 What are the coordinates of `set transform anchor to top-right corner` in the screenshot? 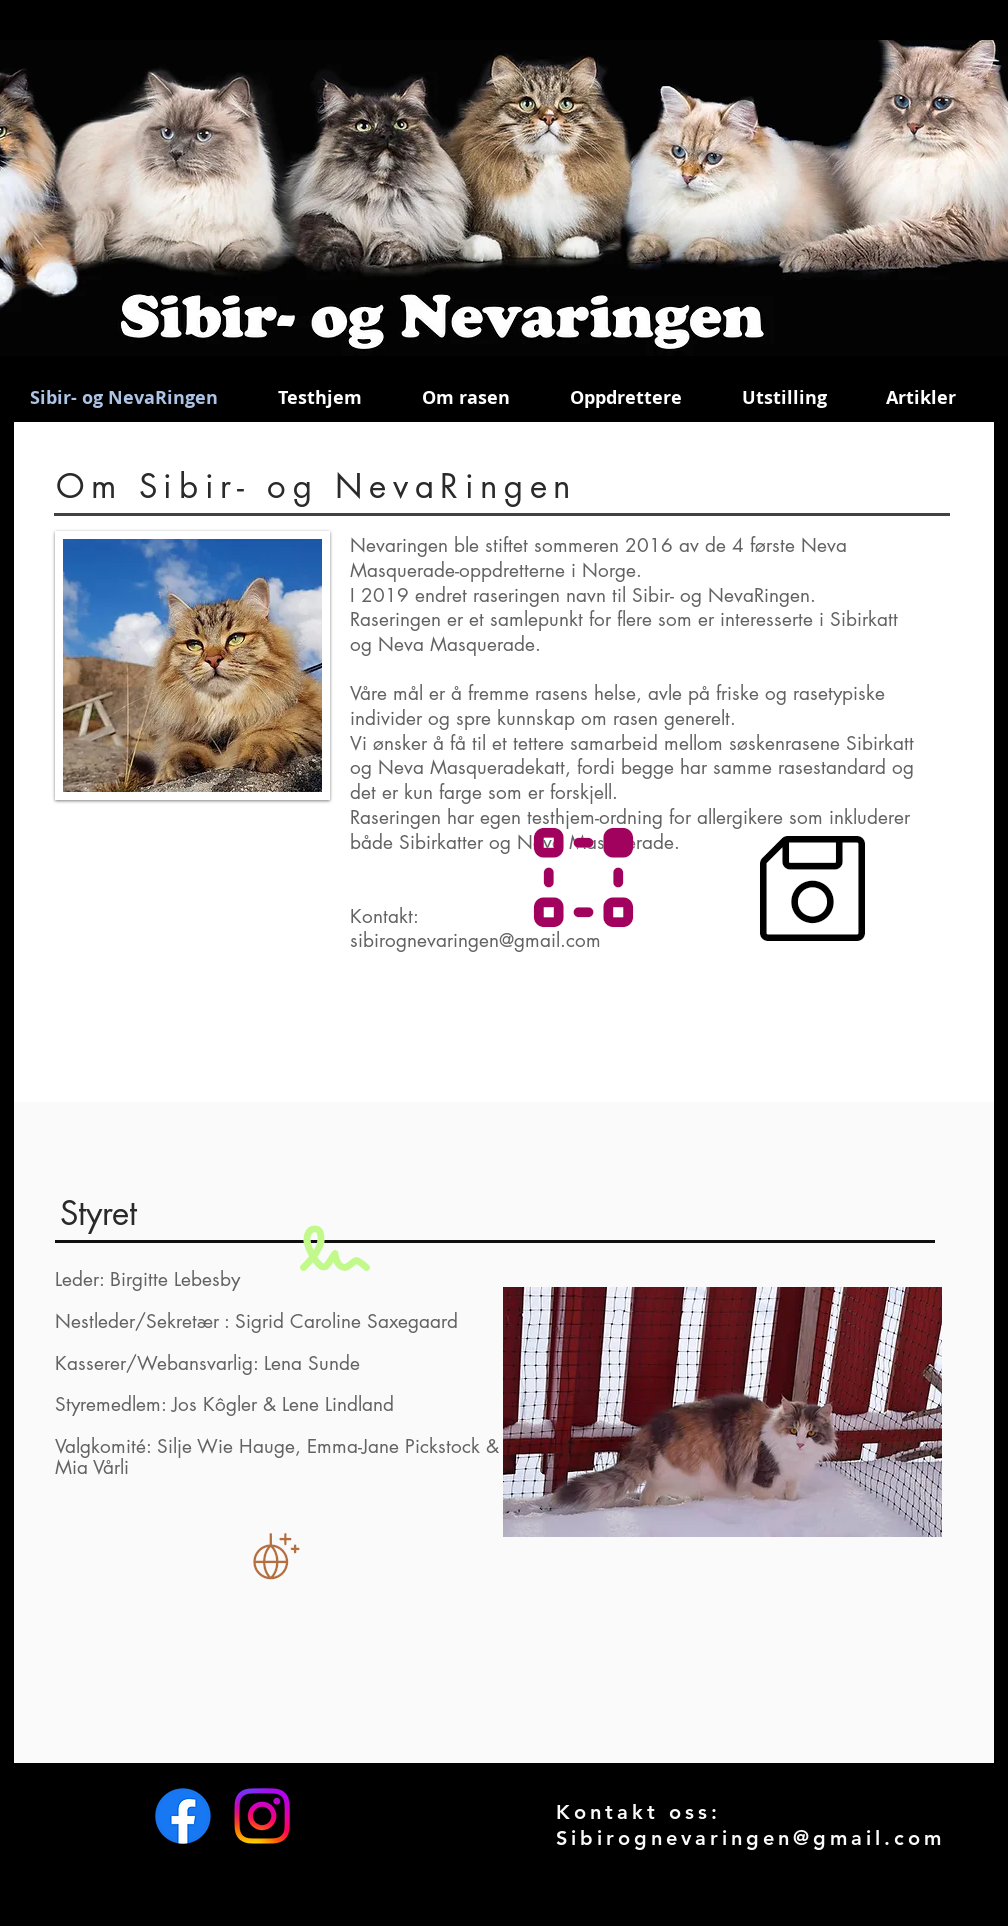 It's located at (583, 877).